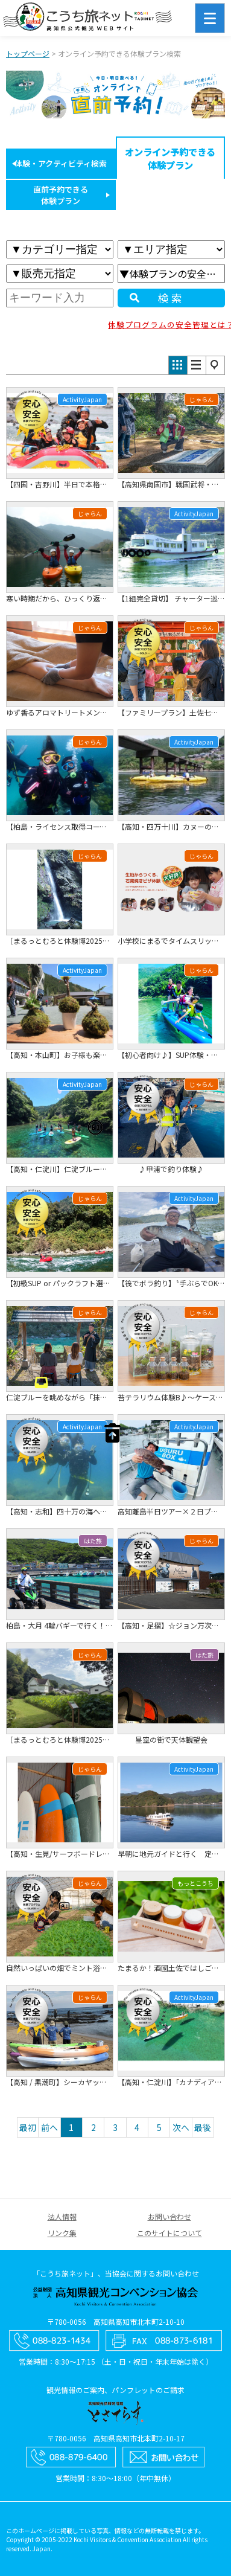 The image size is (231, 2576). Describe the element at coordinates (95, 1127) in the screenshot. I see `set a 60-second timer` at that location.